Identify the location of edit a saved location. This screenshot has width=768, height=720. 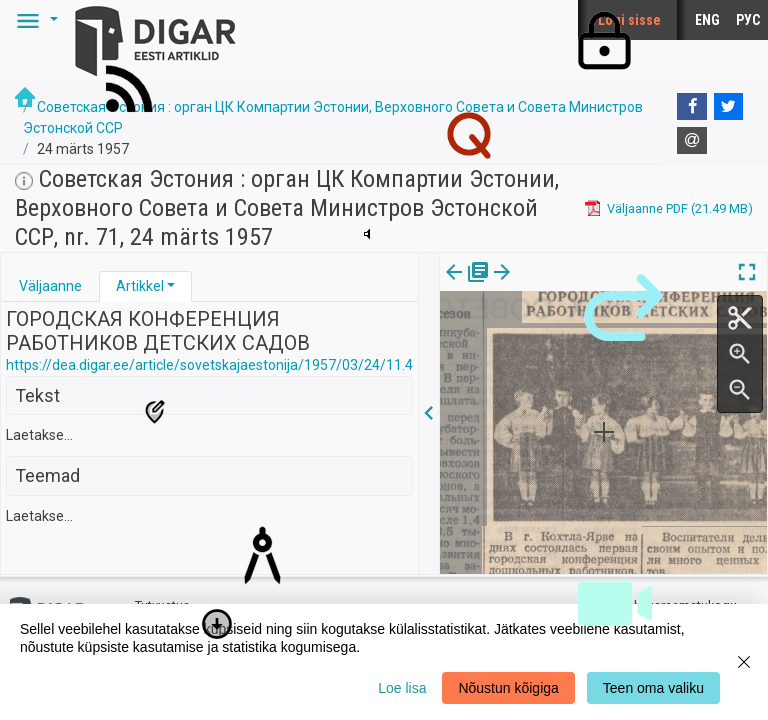
(154, 412).